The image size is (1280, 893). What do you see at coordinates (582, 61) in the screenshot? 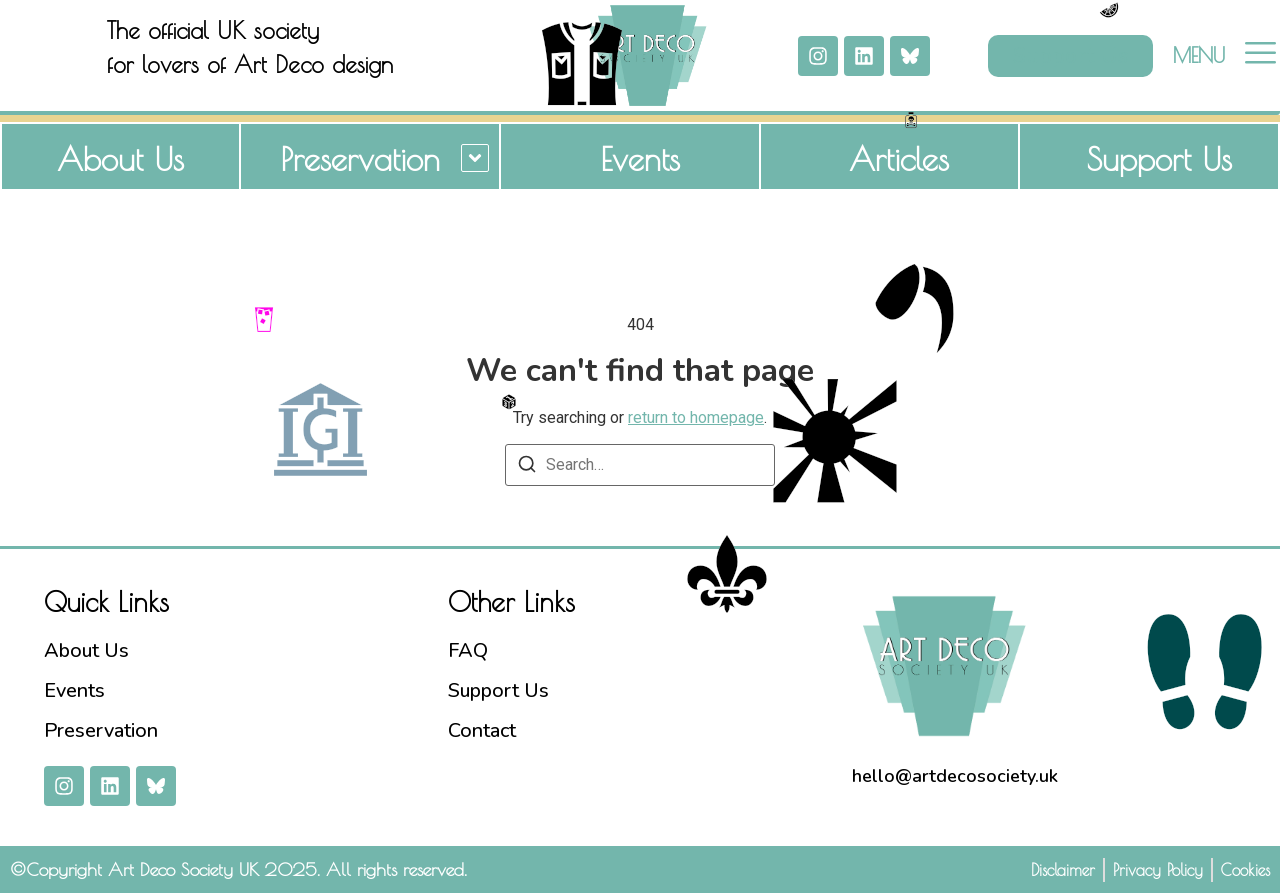
I see `select sleeveless jacket for character outfit` at bounding box center [582, 61].